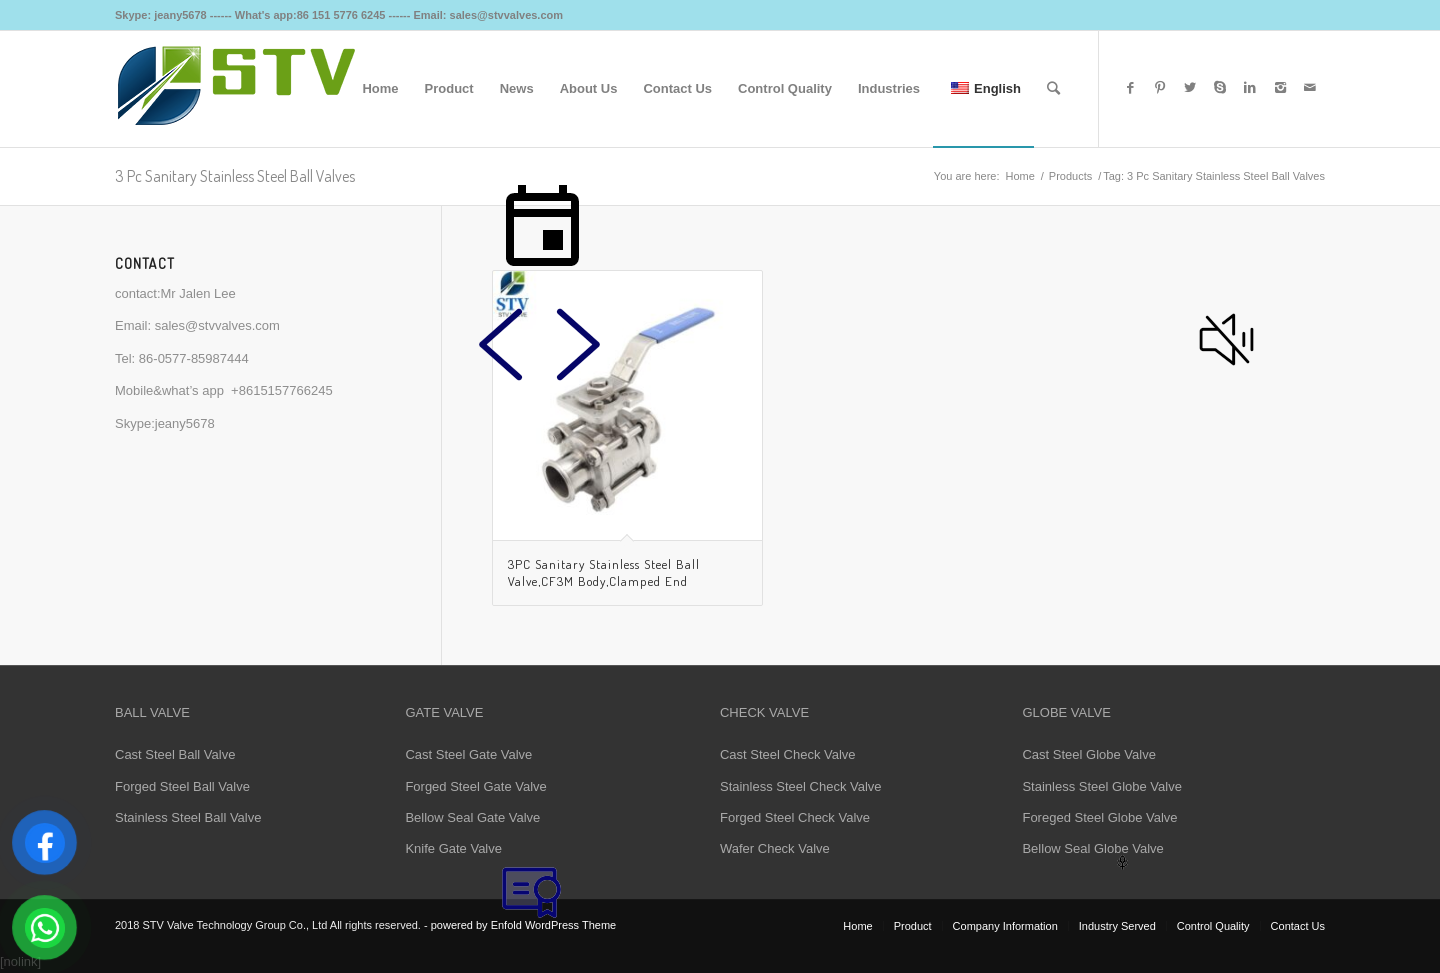 The image size is (1440, 973). Describe the element at coordinates (529, 890) in the screenshot. I see `view certification or credentials` at that location.